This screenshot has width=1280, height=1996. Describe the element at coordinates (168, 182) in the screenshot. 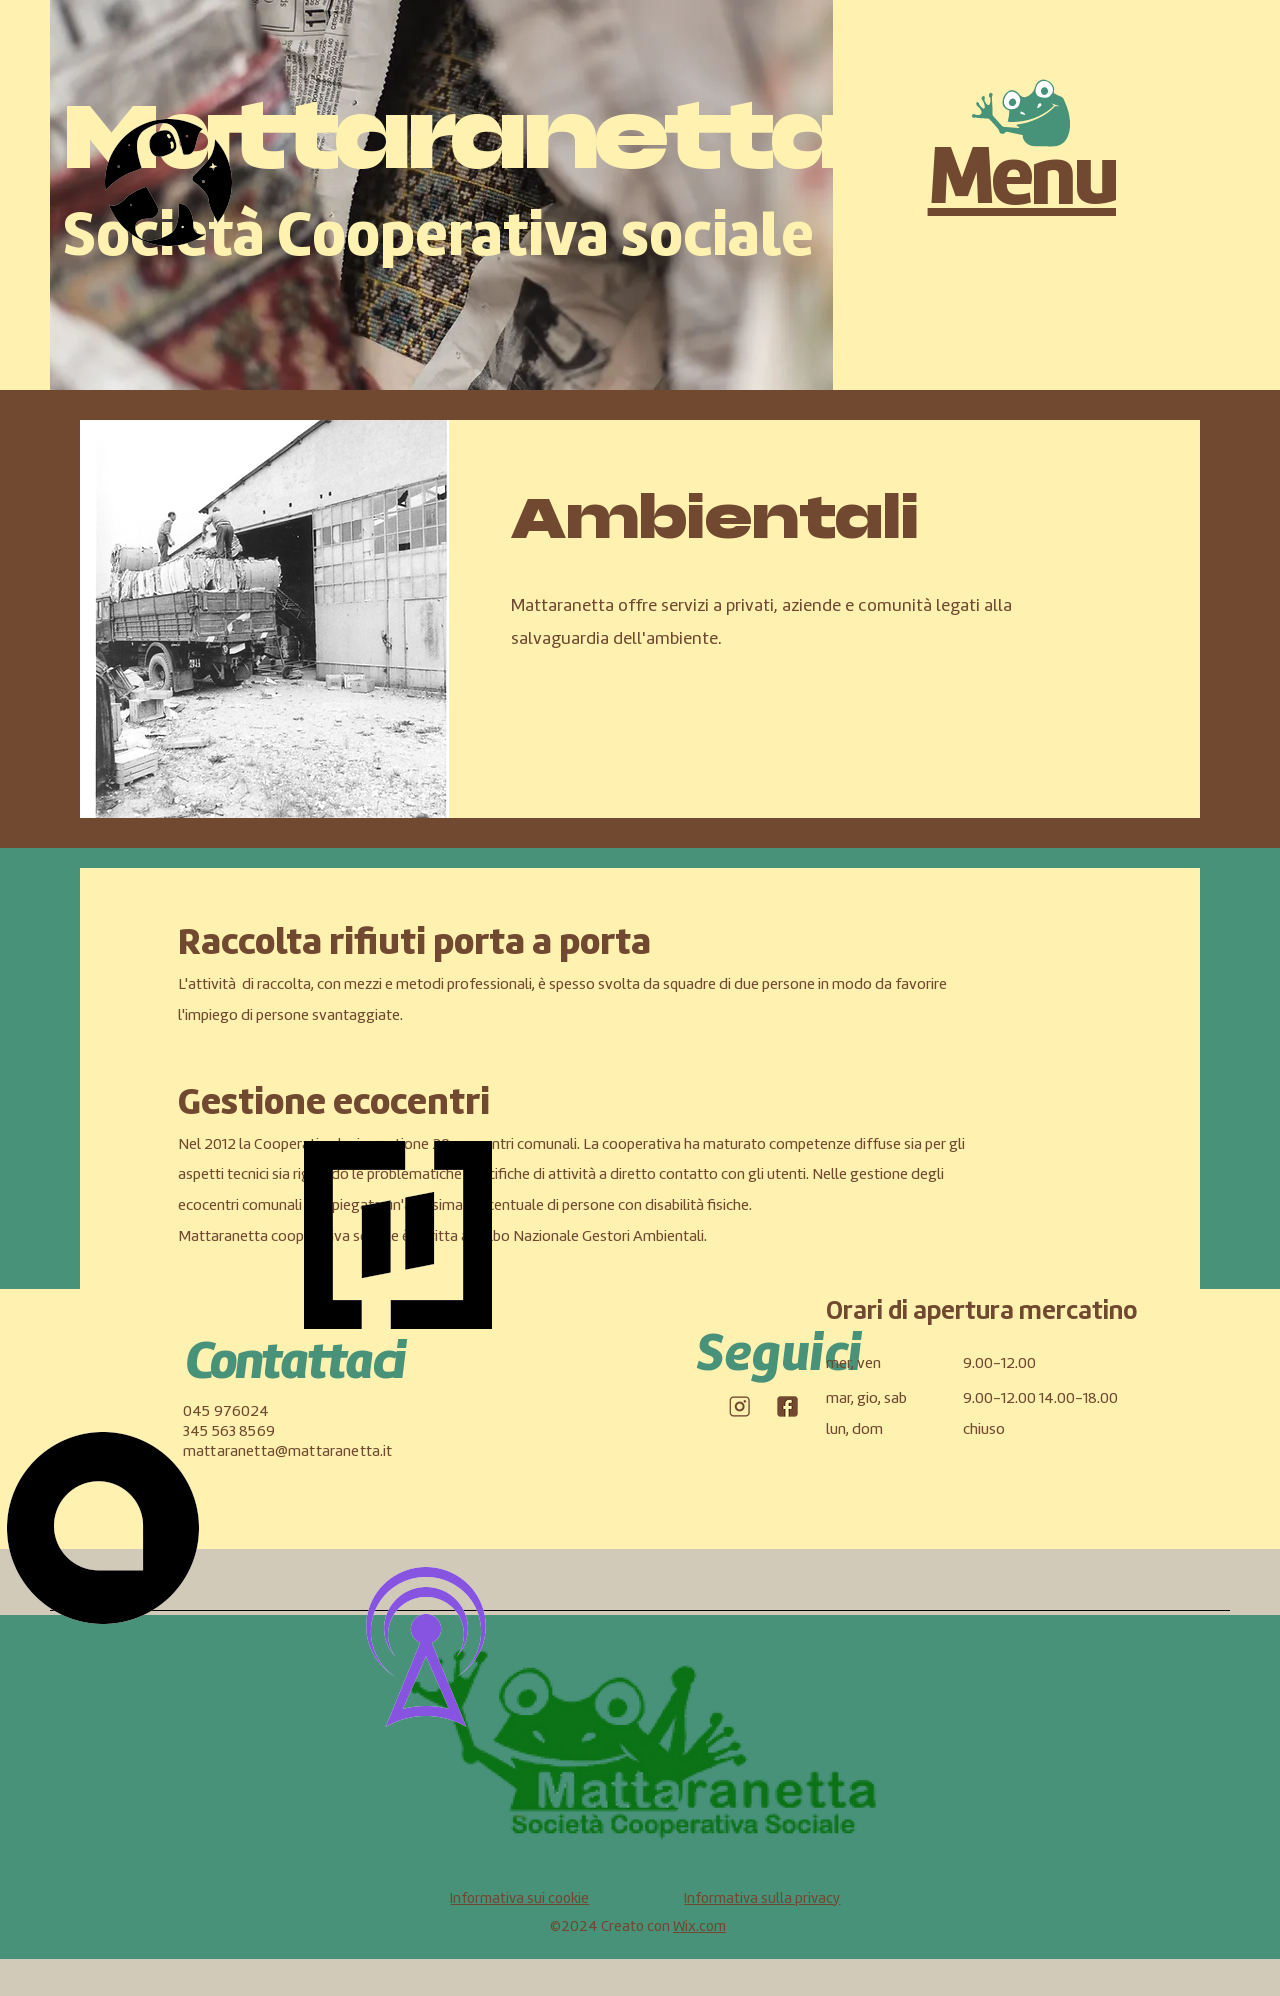

I see `open the odysee app` at that location.